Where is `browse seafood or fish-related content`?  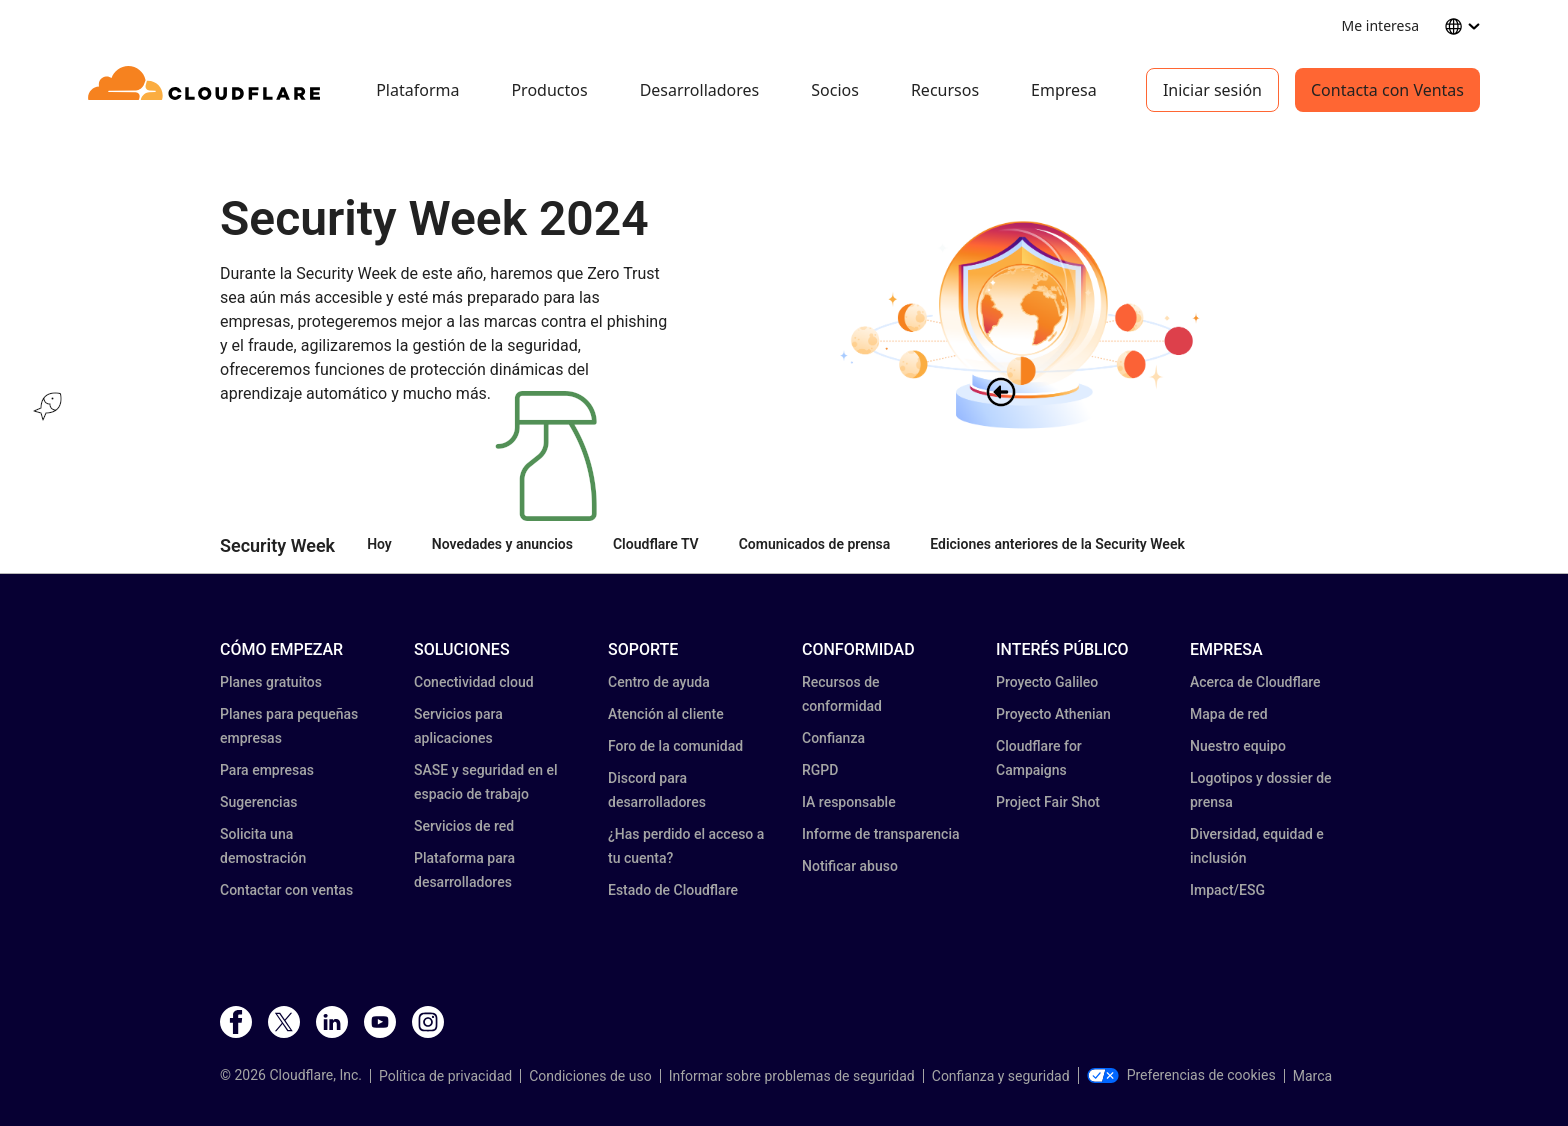 browse seafood or fish-related content is located at coordinates (49, 405).